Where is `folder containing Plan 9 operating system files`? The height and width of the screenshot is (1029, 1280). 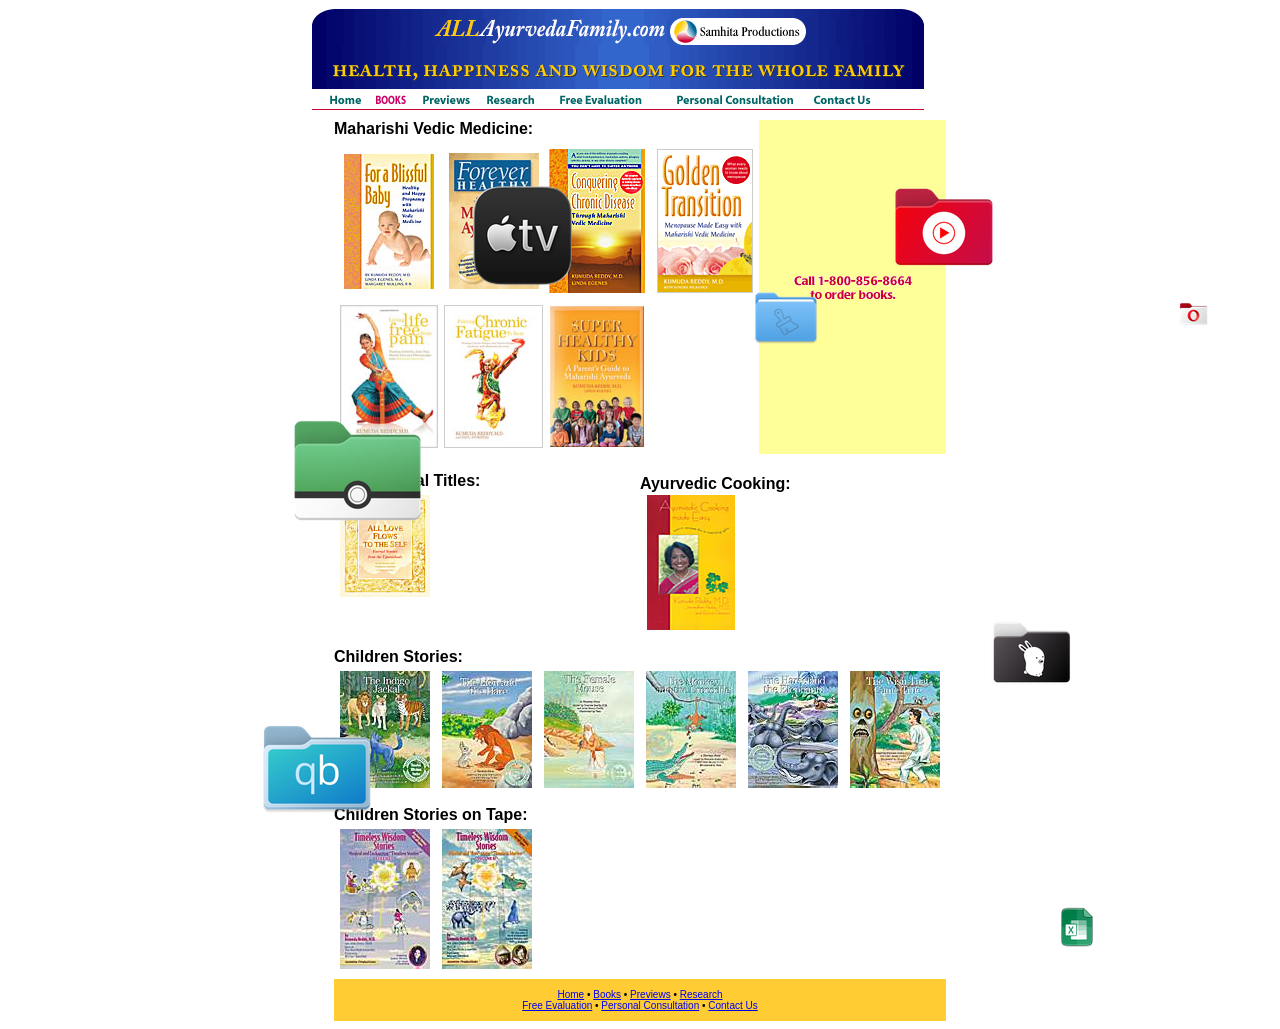
folder containing Plan 9 operating system files is located at coordinates (1031, 654).